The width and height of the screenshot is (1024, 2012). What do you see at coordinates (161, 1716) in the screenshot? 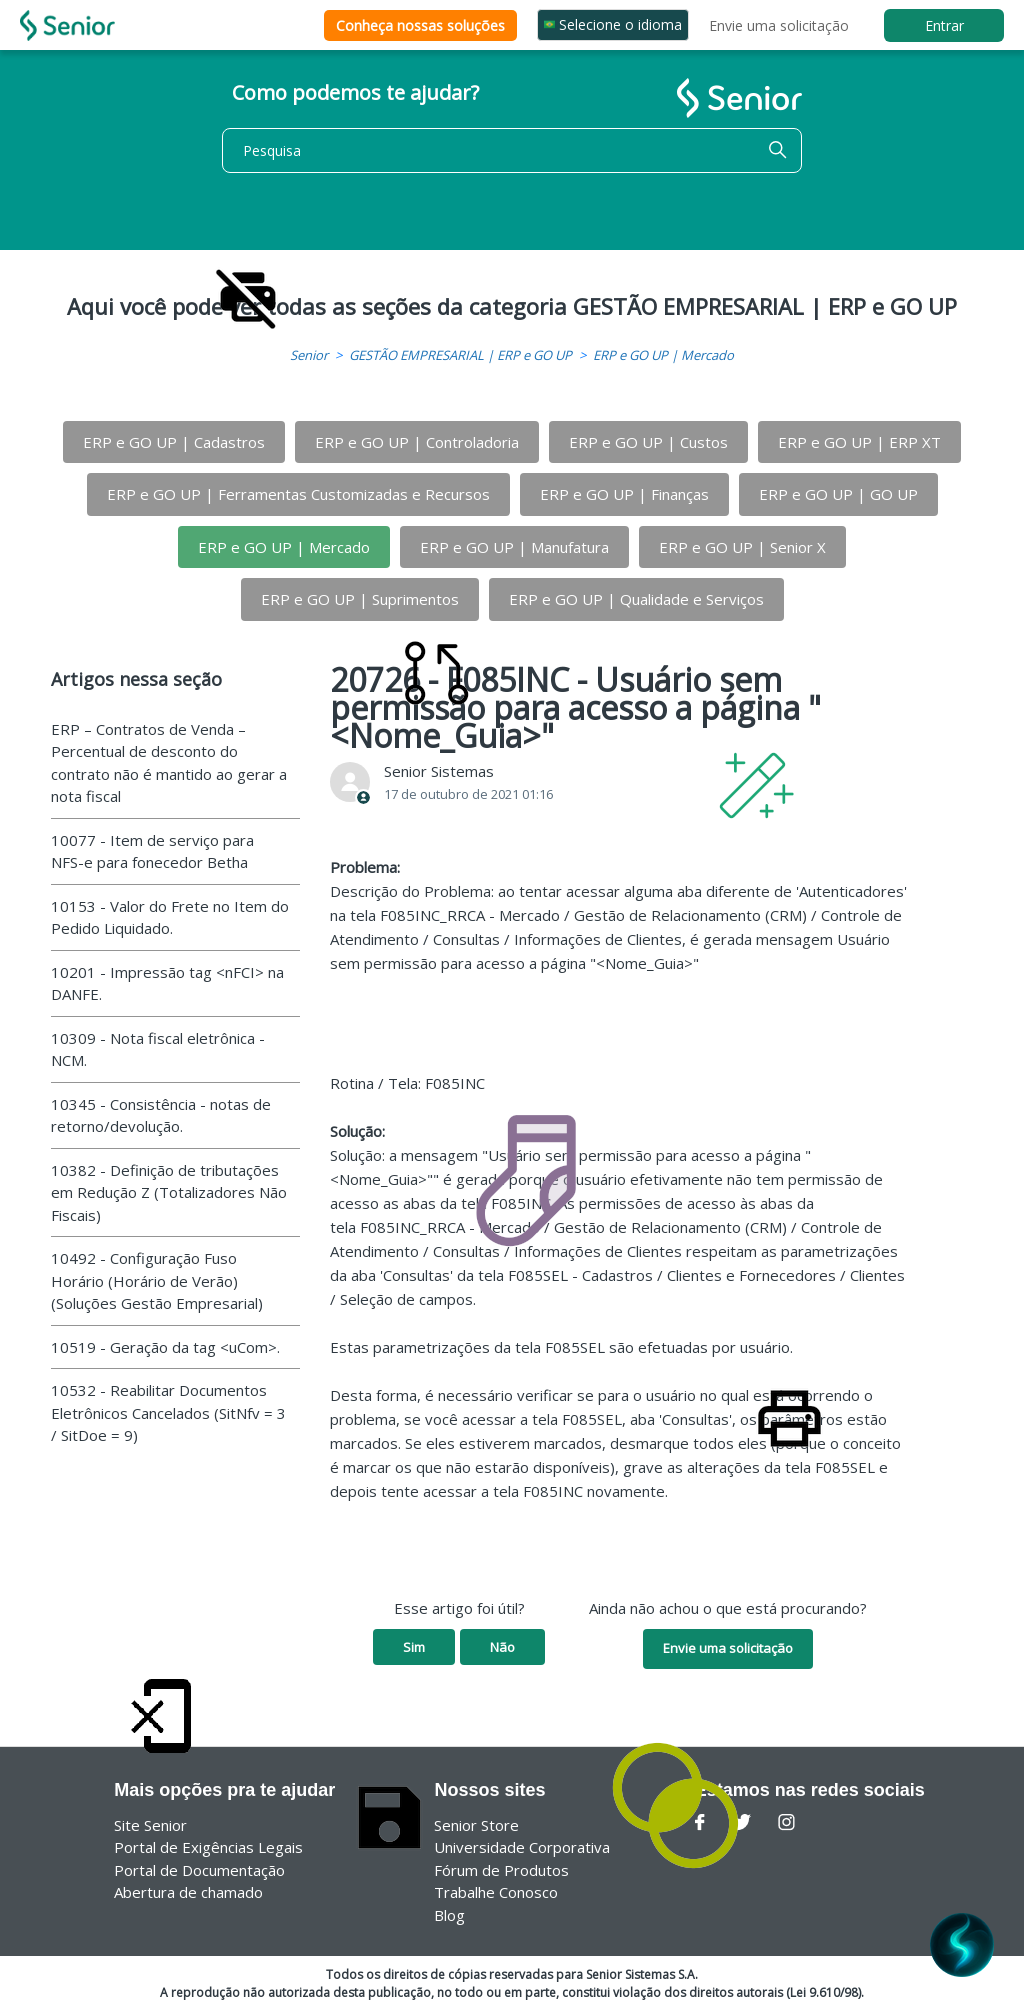
I see `disconnect or unlink a mobile device` at bounding box center [161, 1716].